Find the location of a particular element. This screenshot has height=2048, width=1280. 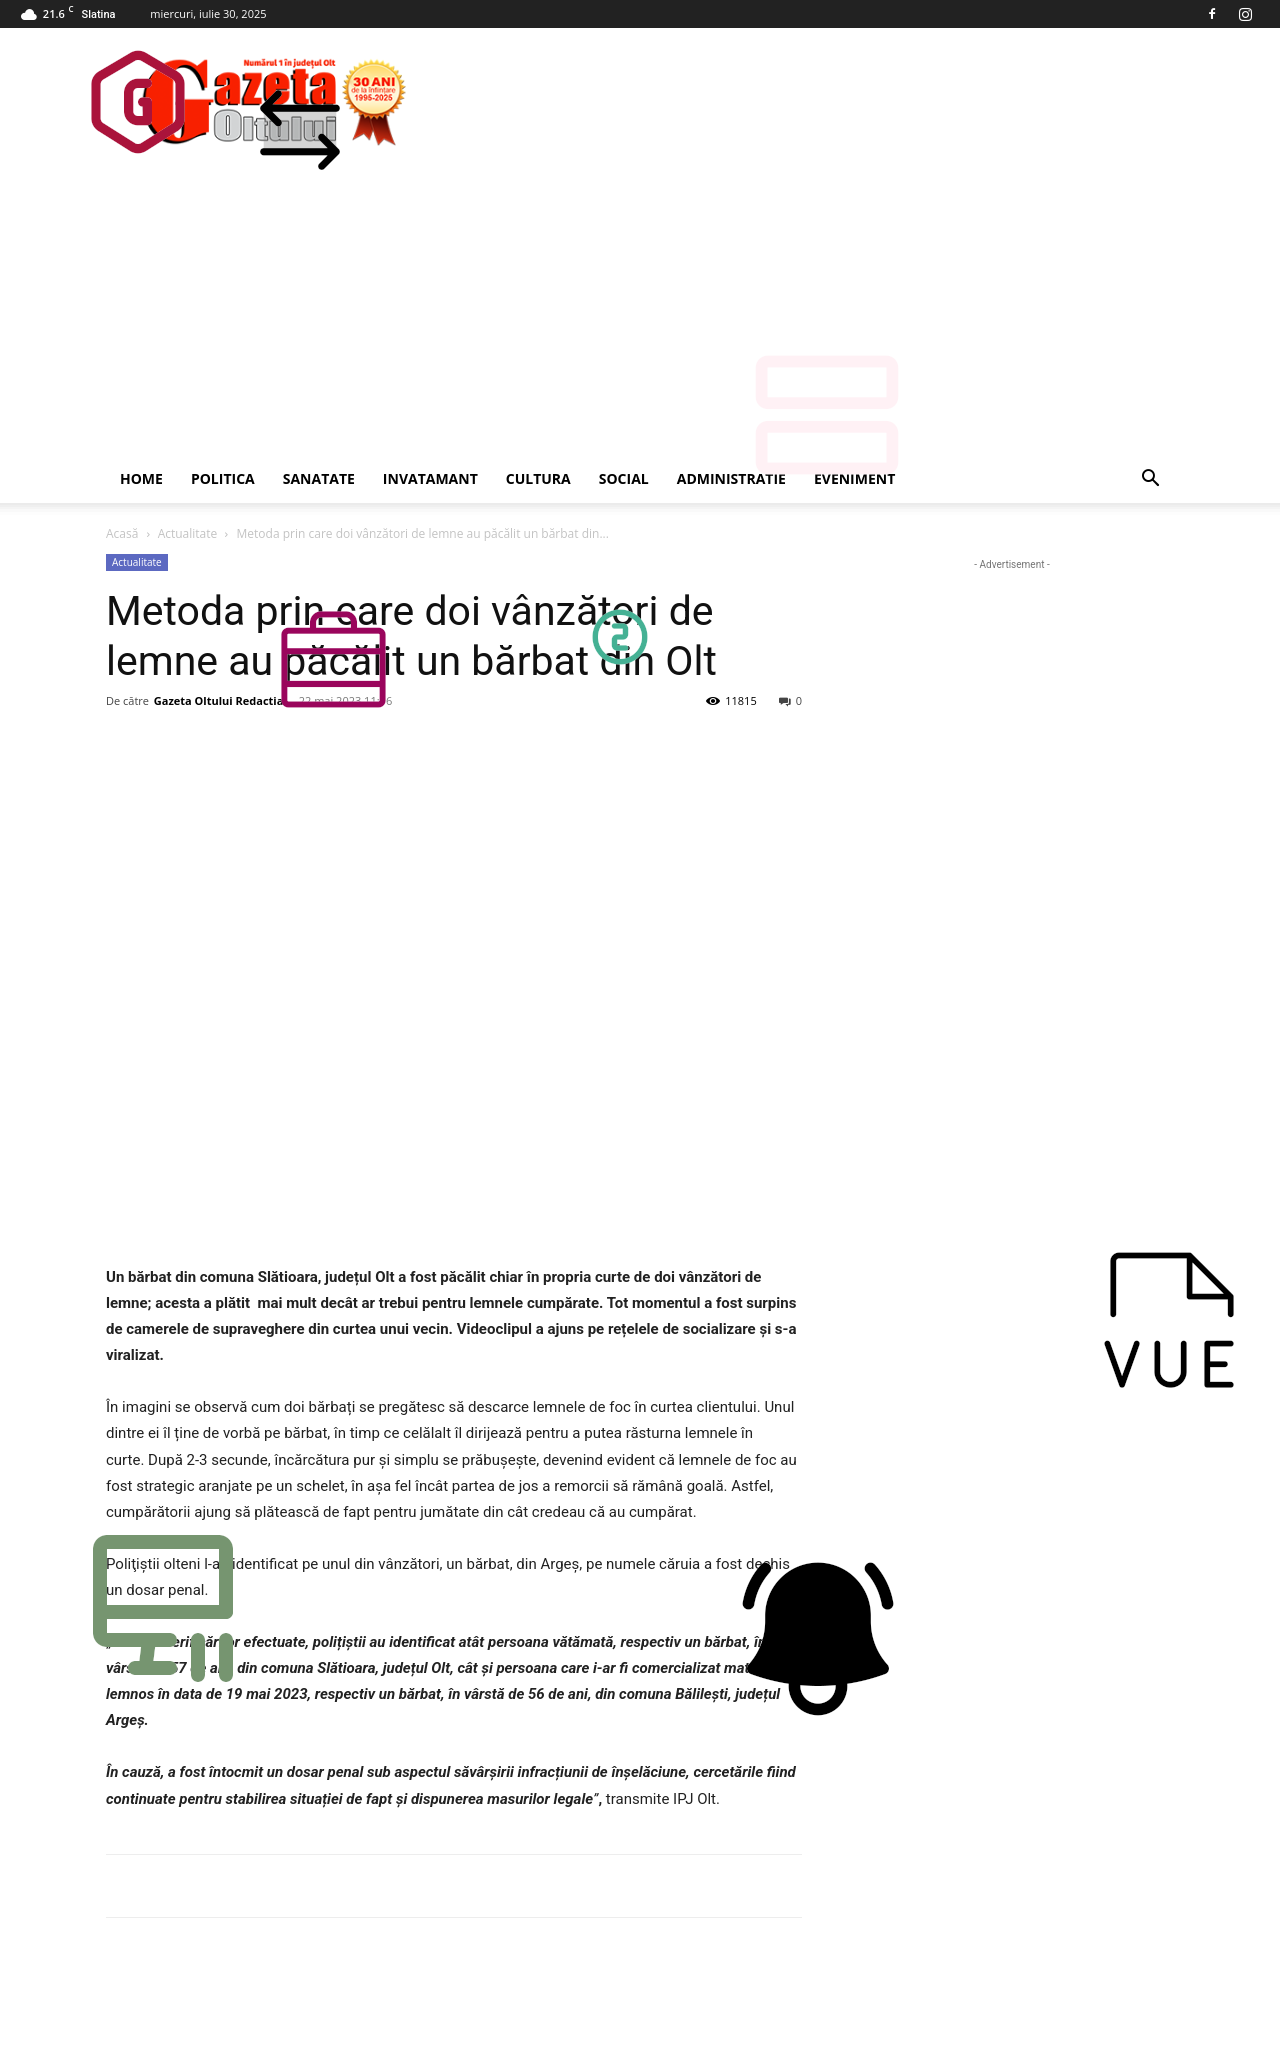

new notification alert is located at coordinates (818, 1639).